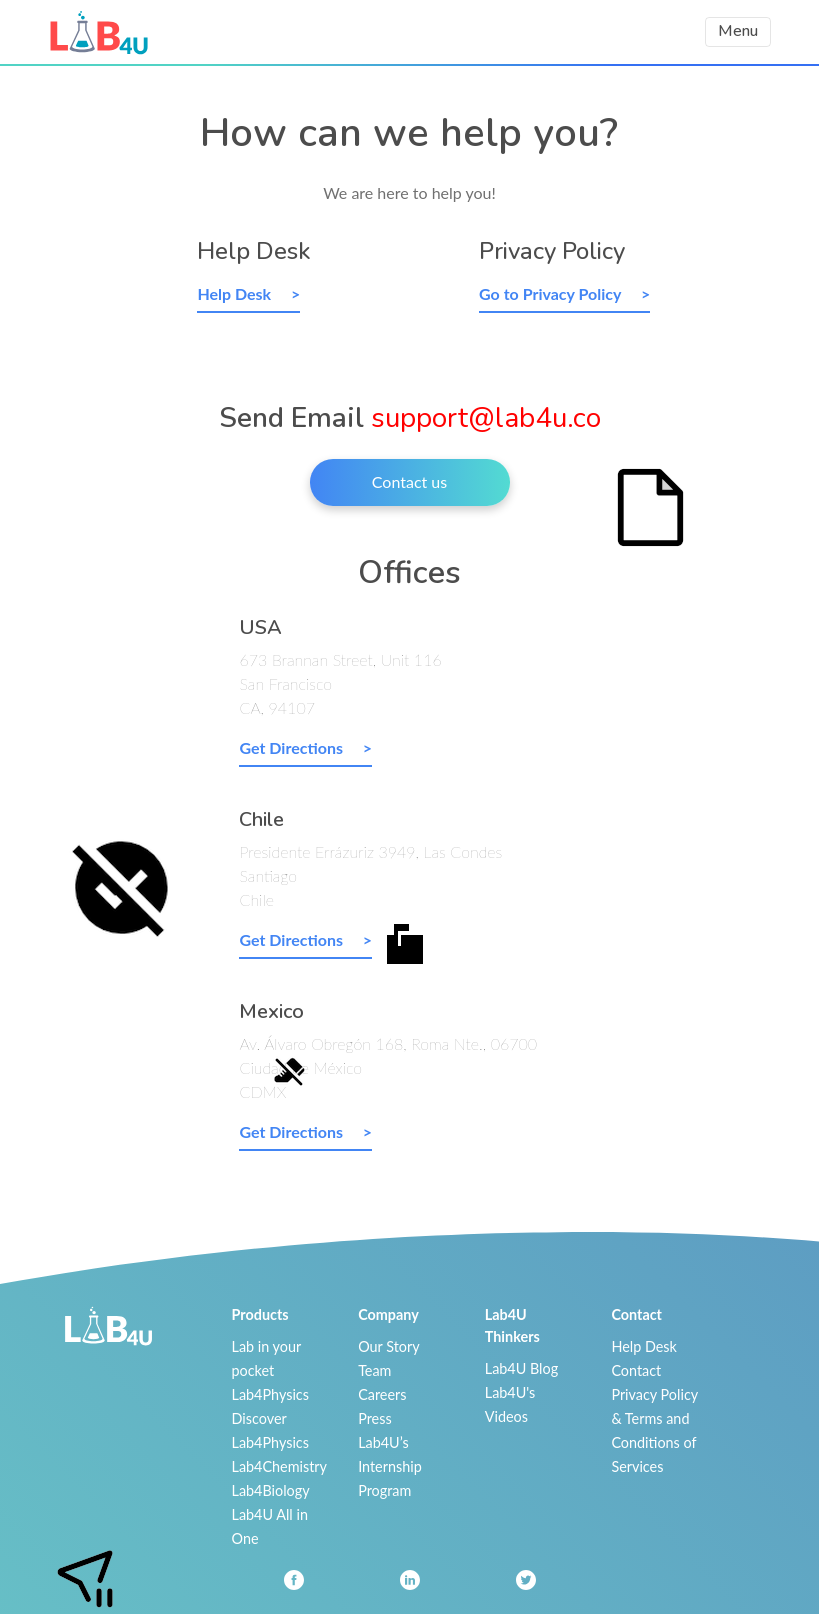 The height and width of the screenshot is (1614, 819). Describe the element at coordinates (405, 946) in the screenshot. I see `indicates unread mail in your mailbox` at that location.